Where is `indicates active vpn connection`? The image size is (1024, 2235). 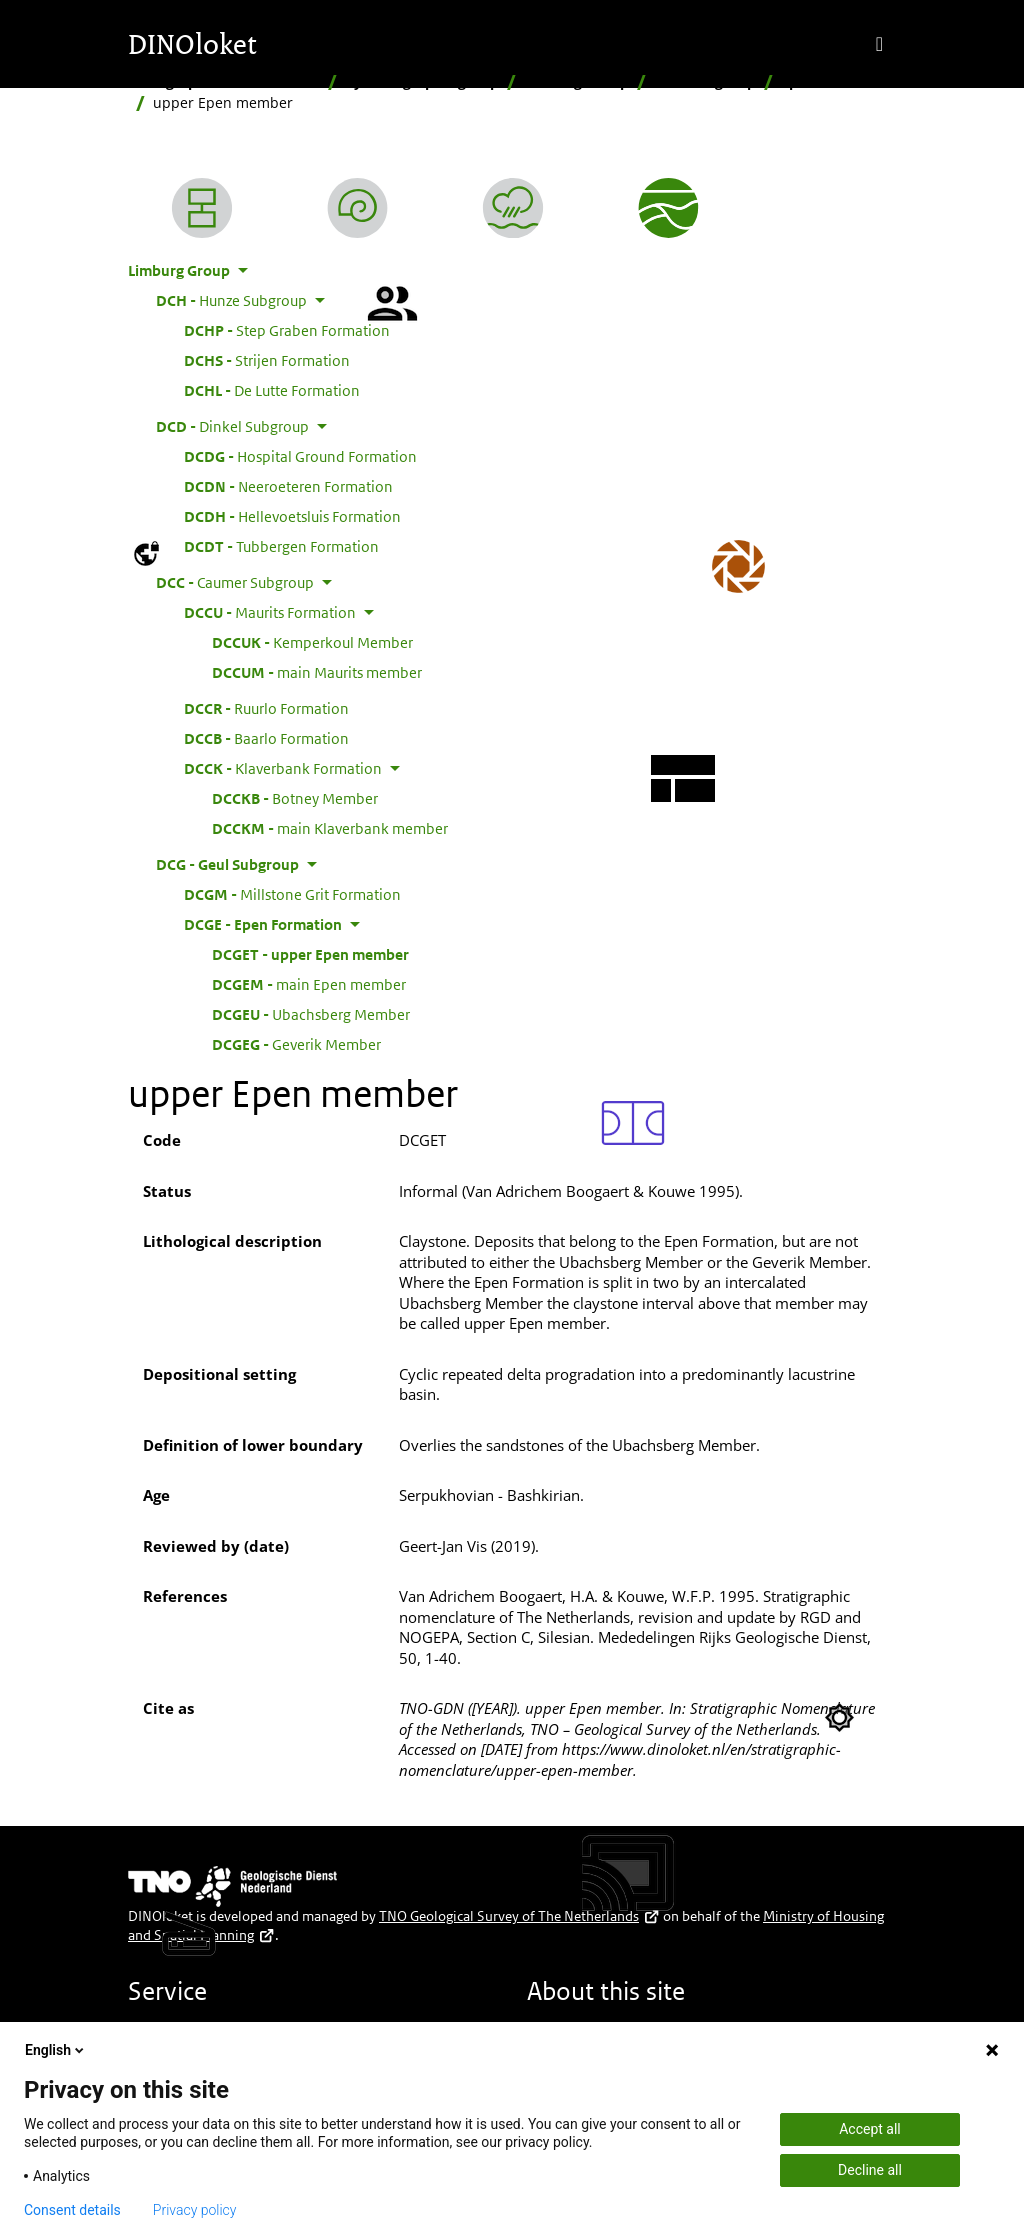 indicates active vpn connection is located at coordinates (146, 553).